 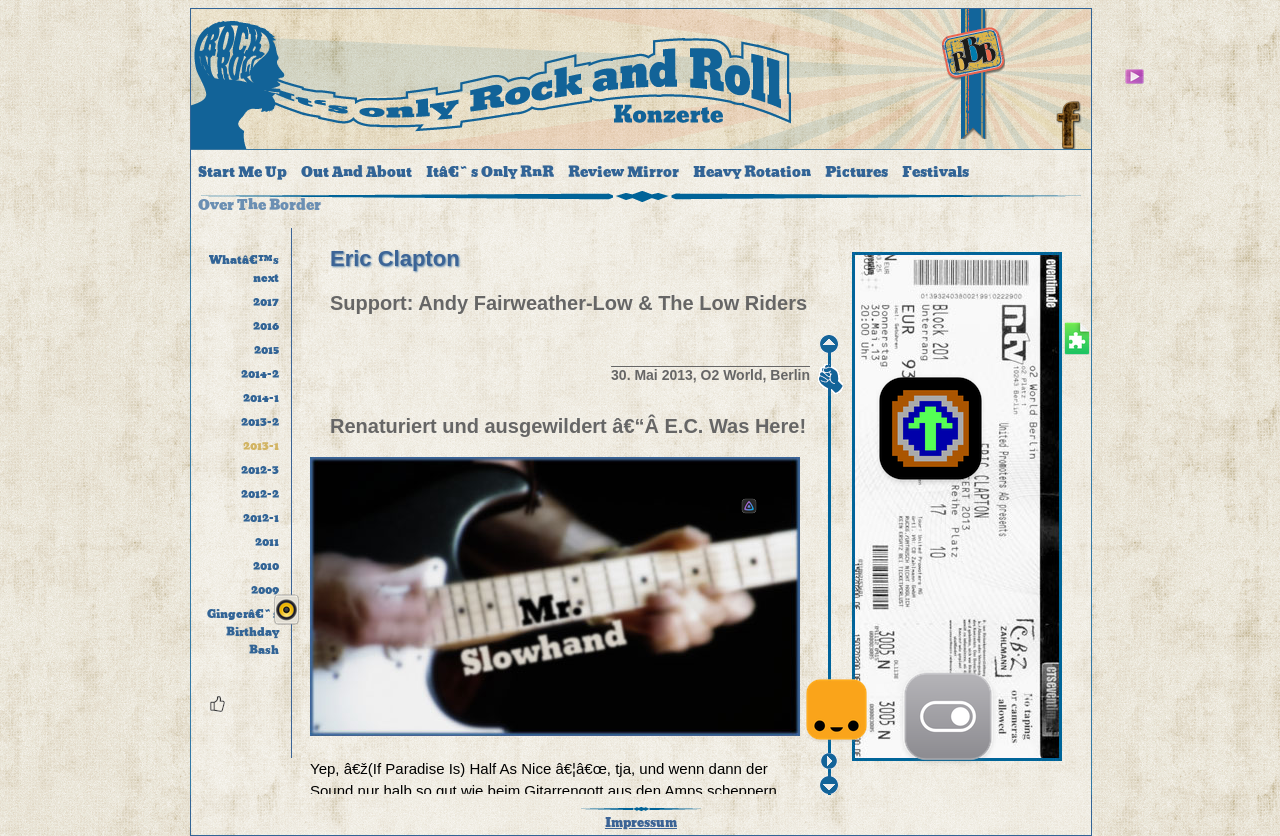 What do you see at coordinates (217, 704) in the screenshot?
I see `access body and hand gesture emojis` at bounding box center [217, 704].